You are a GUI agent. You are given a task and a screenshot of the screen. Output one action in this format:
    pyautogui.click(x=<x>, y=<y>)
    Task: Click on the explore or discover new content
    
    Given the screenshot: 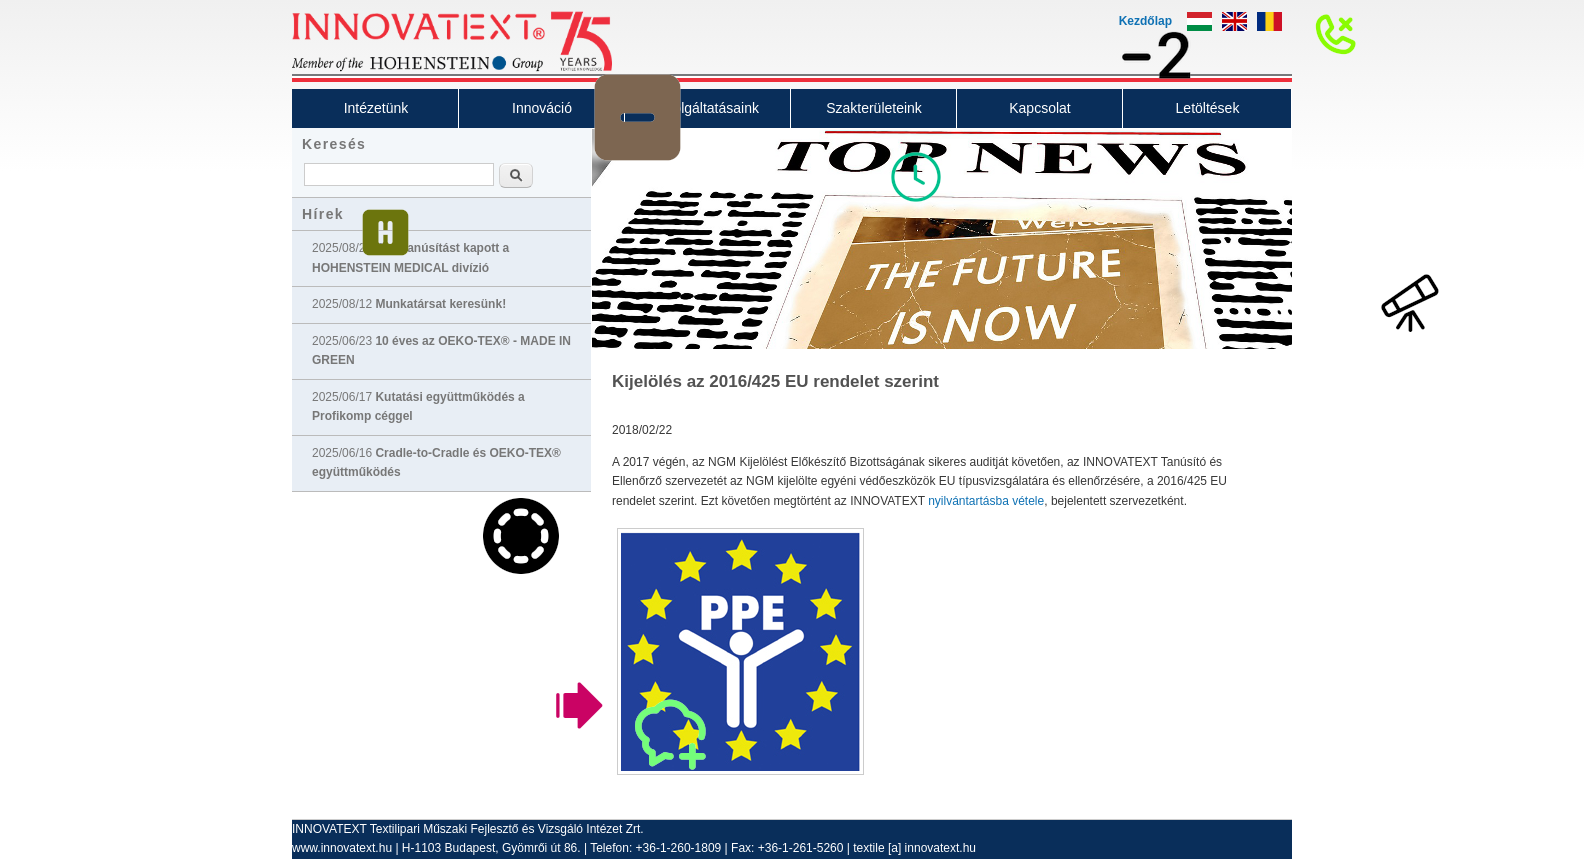 What is the action you would take?
    pyautogui.click(x=1411, y=302)
    